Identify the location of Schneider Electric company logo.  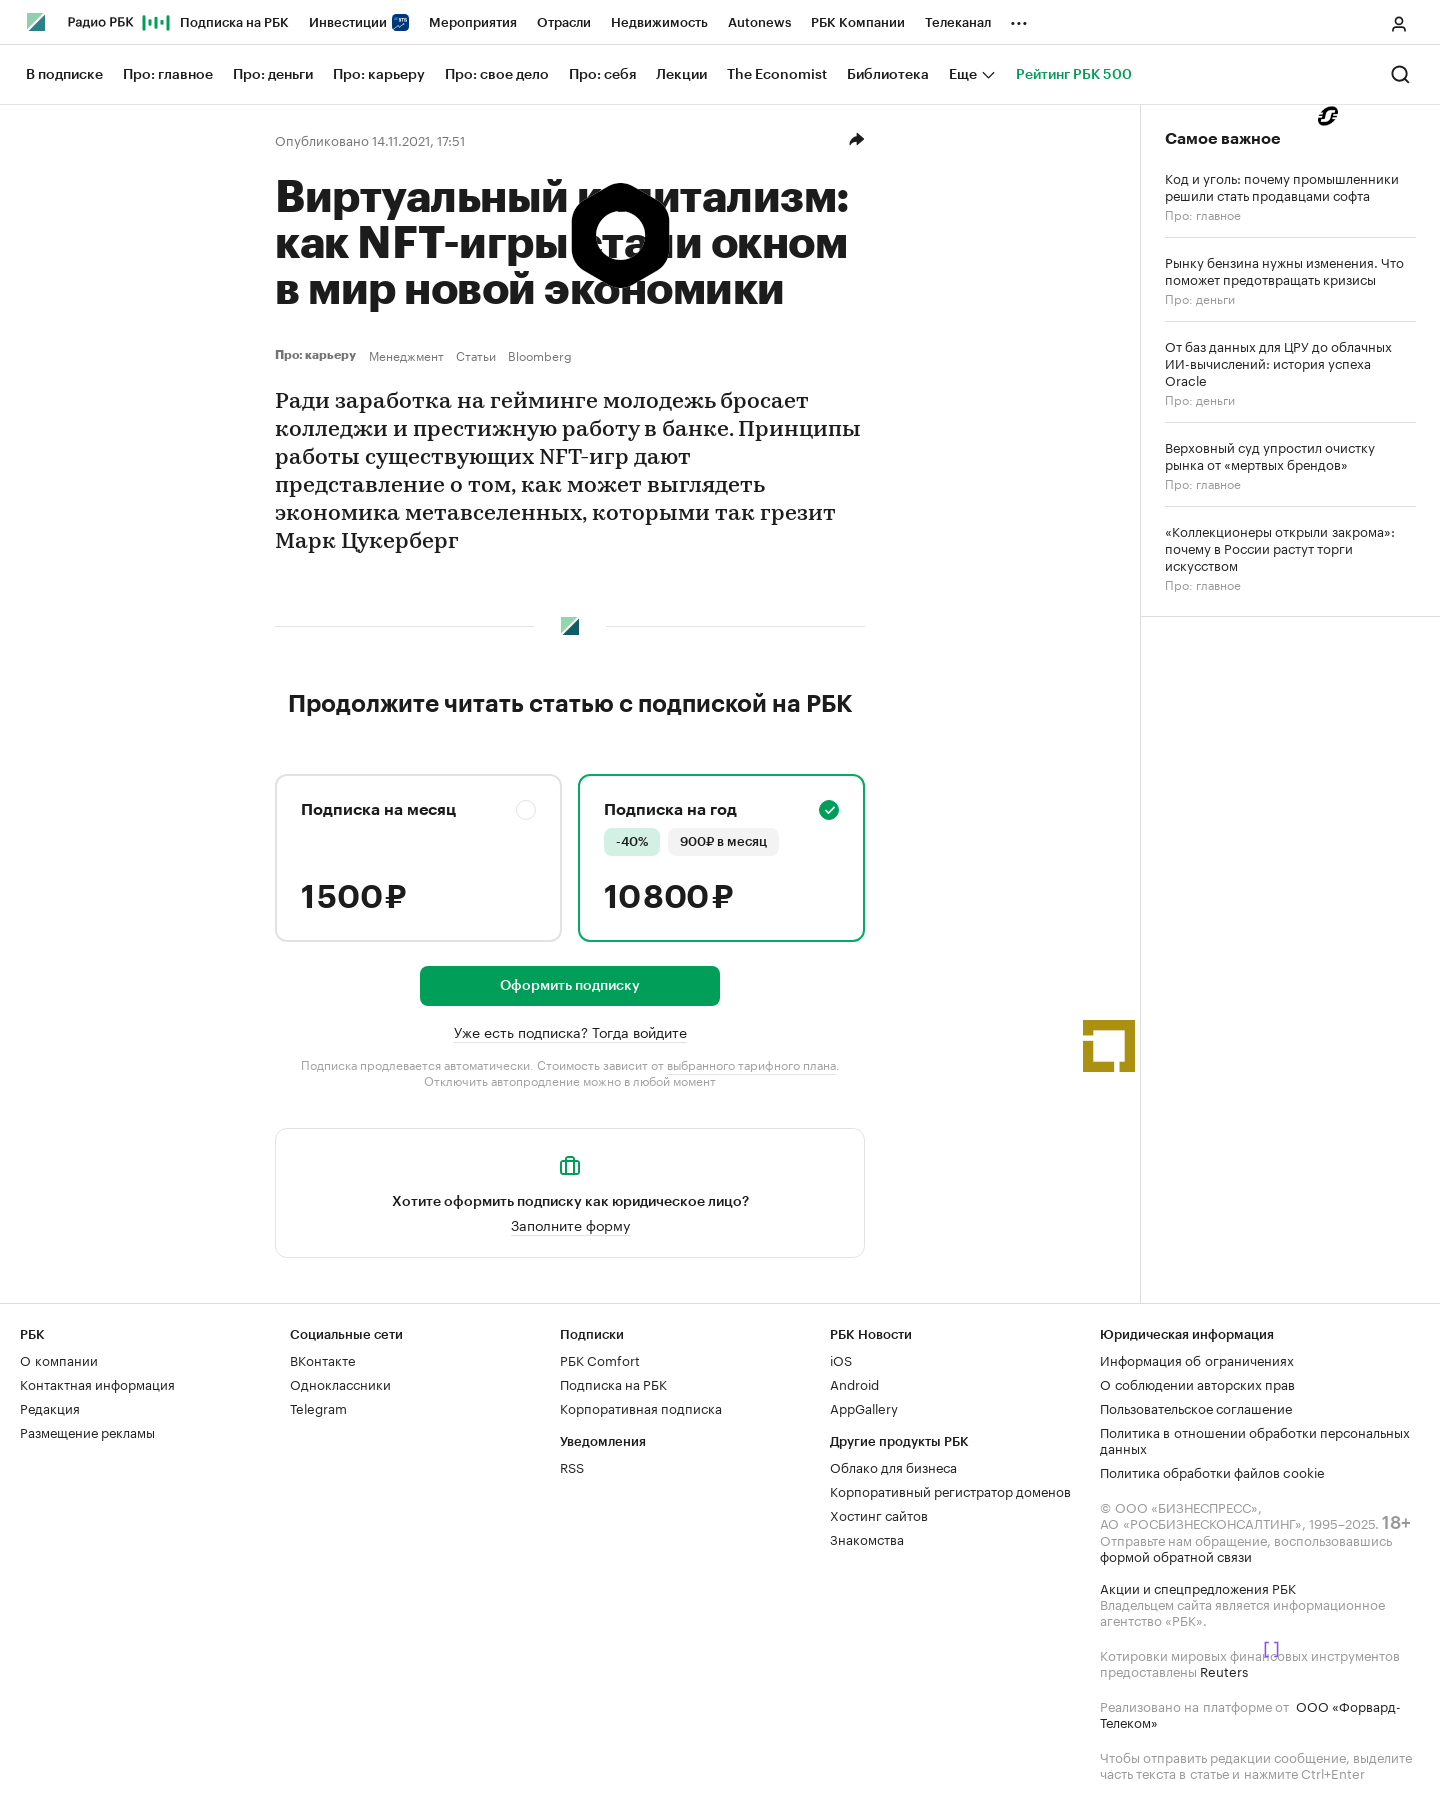
(1328, 116).